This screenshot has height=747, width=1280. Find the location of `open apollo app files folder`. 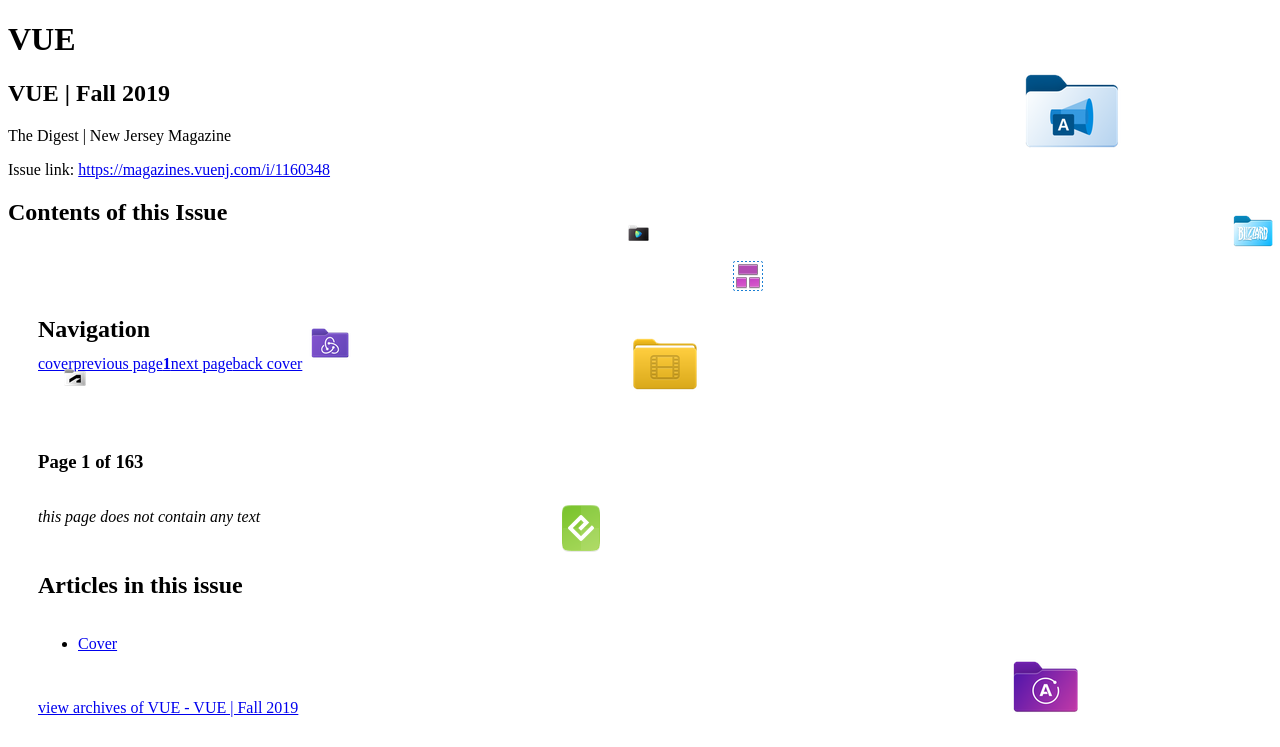

open apollo app files folder is located at coordinates (1045, 688).